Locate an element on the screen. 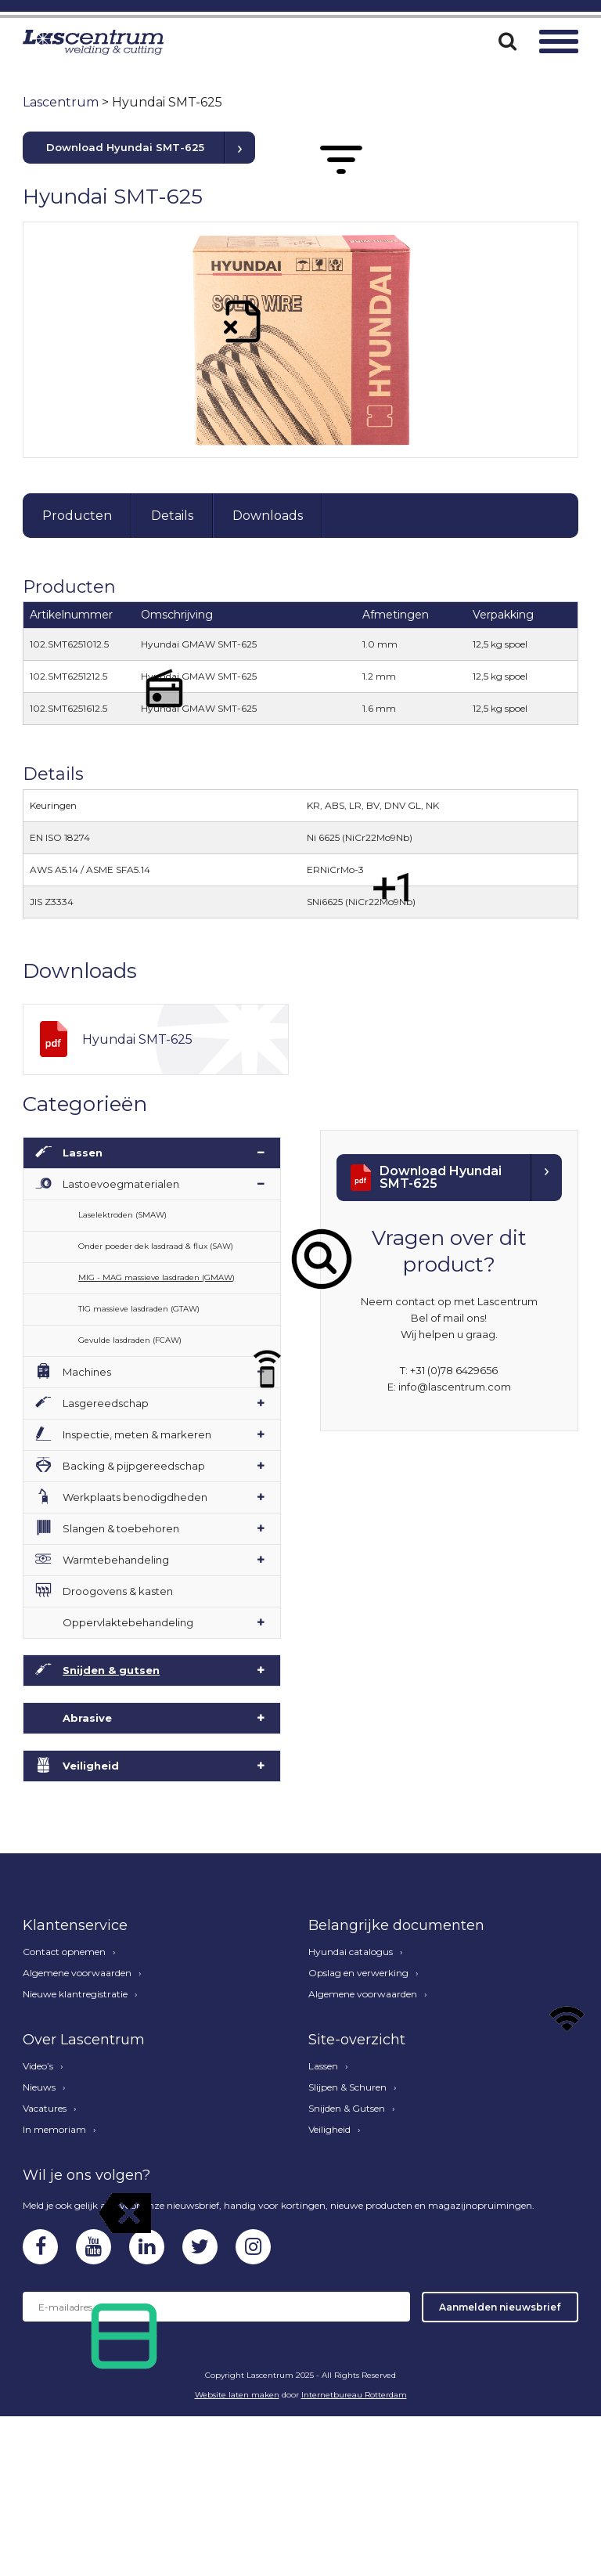 The image size is (601, 2576). filter or sort list items is located at coordinates (341, 160).